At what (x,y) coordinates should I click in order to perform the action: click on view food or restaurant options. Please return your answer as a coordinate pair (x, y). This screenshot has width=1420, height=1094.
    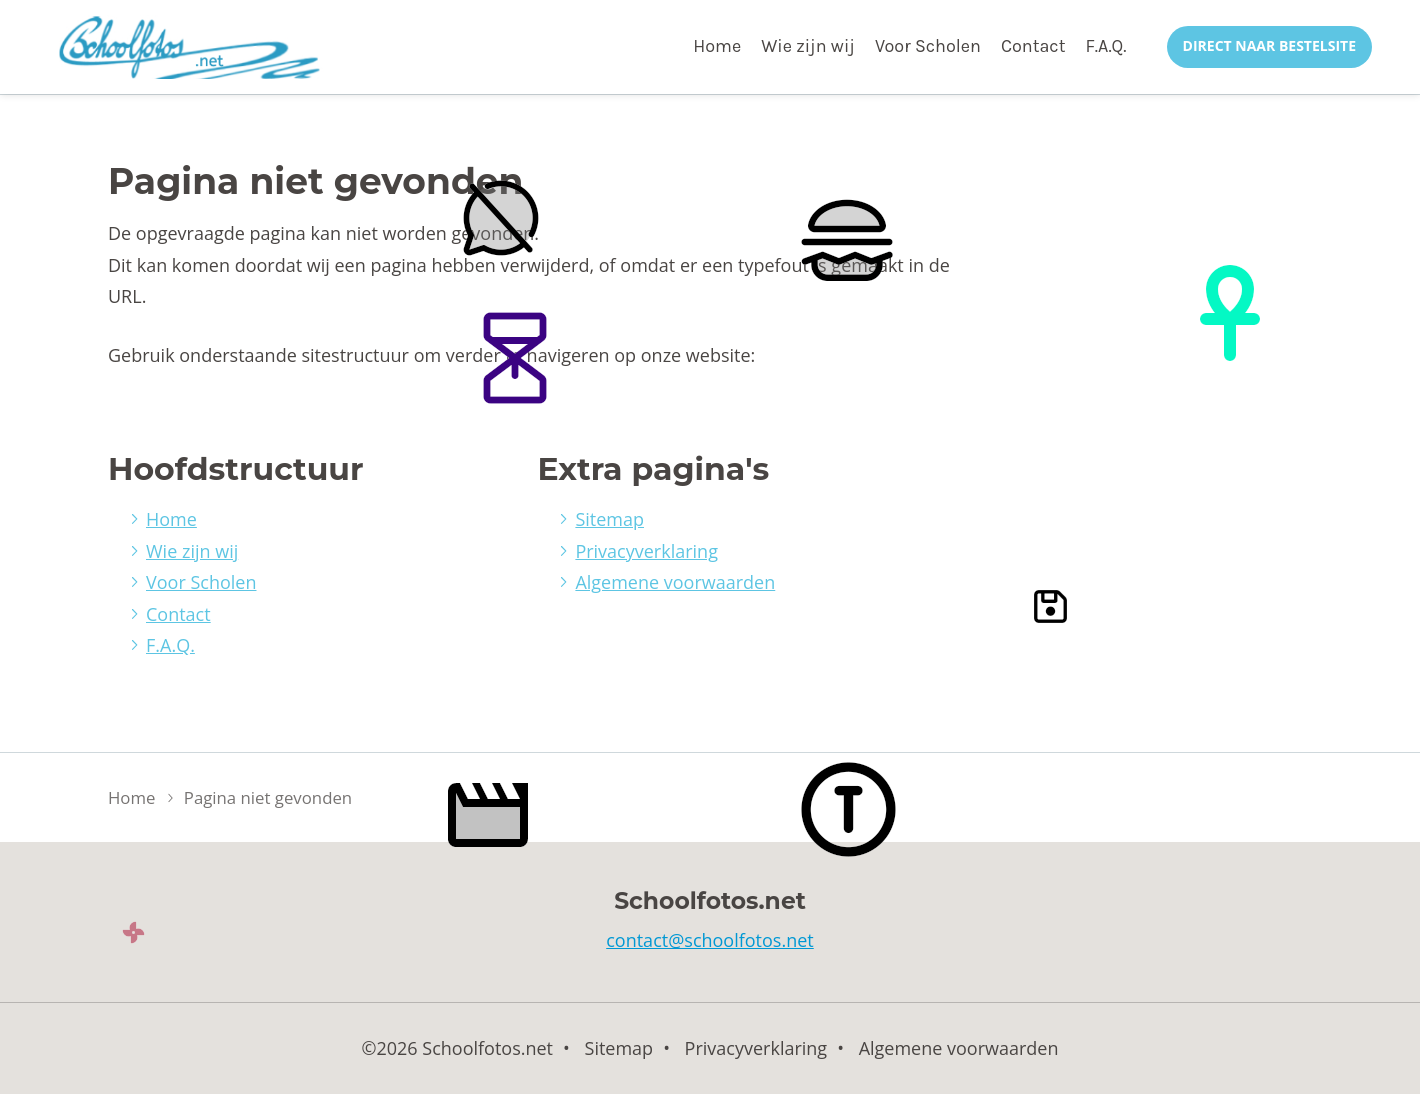
    Looking at the image, I should click on (847, 242).